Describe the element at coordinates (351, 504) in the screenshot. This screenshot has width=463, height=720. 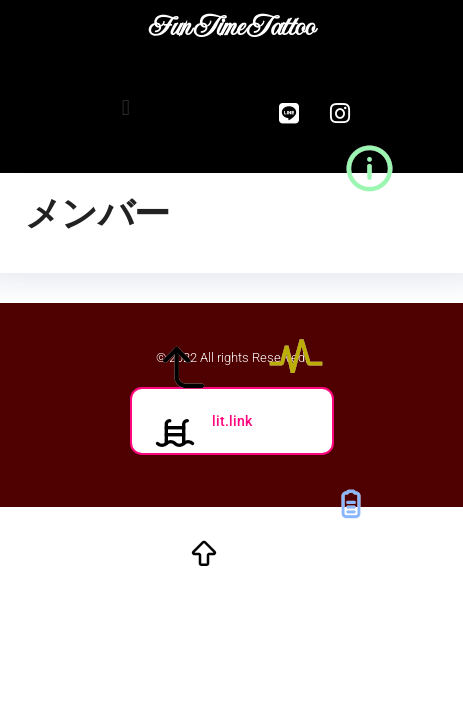
I see `battery level indicator showing medium charge` at that location.